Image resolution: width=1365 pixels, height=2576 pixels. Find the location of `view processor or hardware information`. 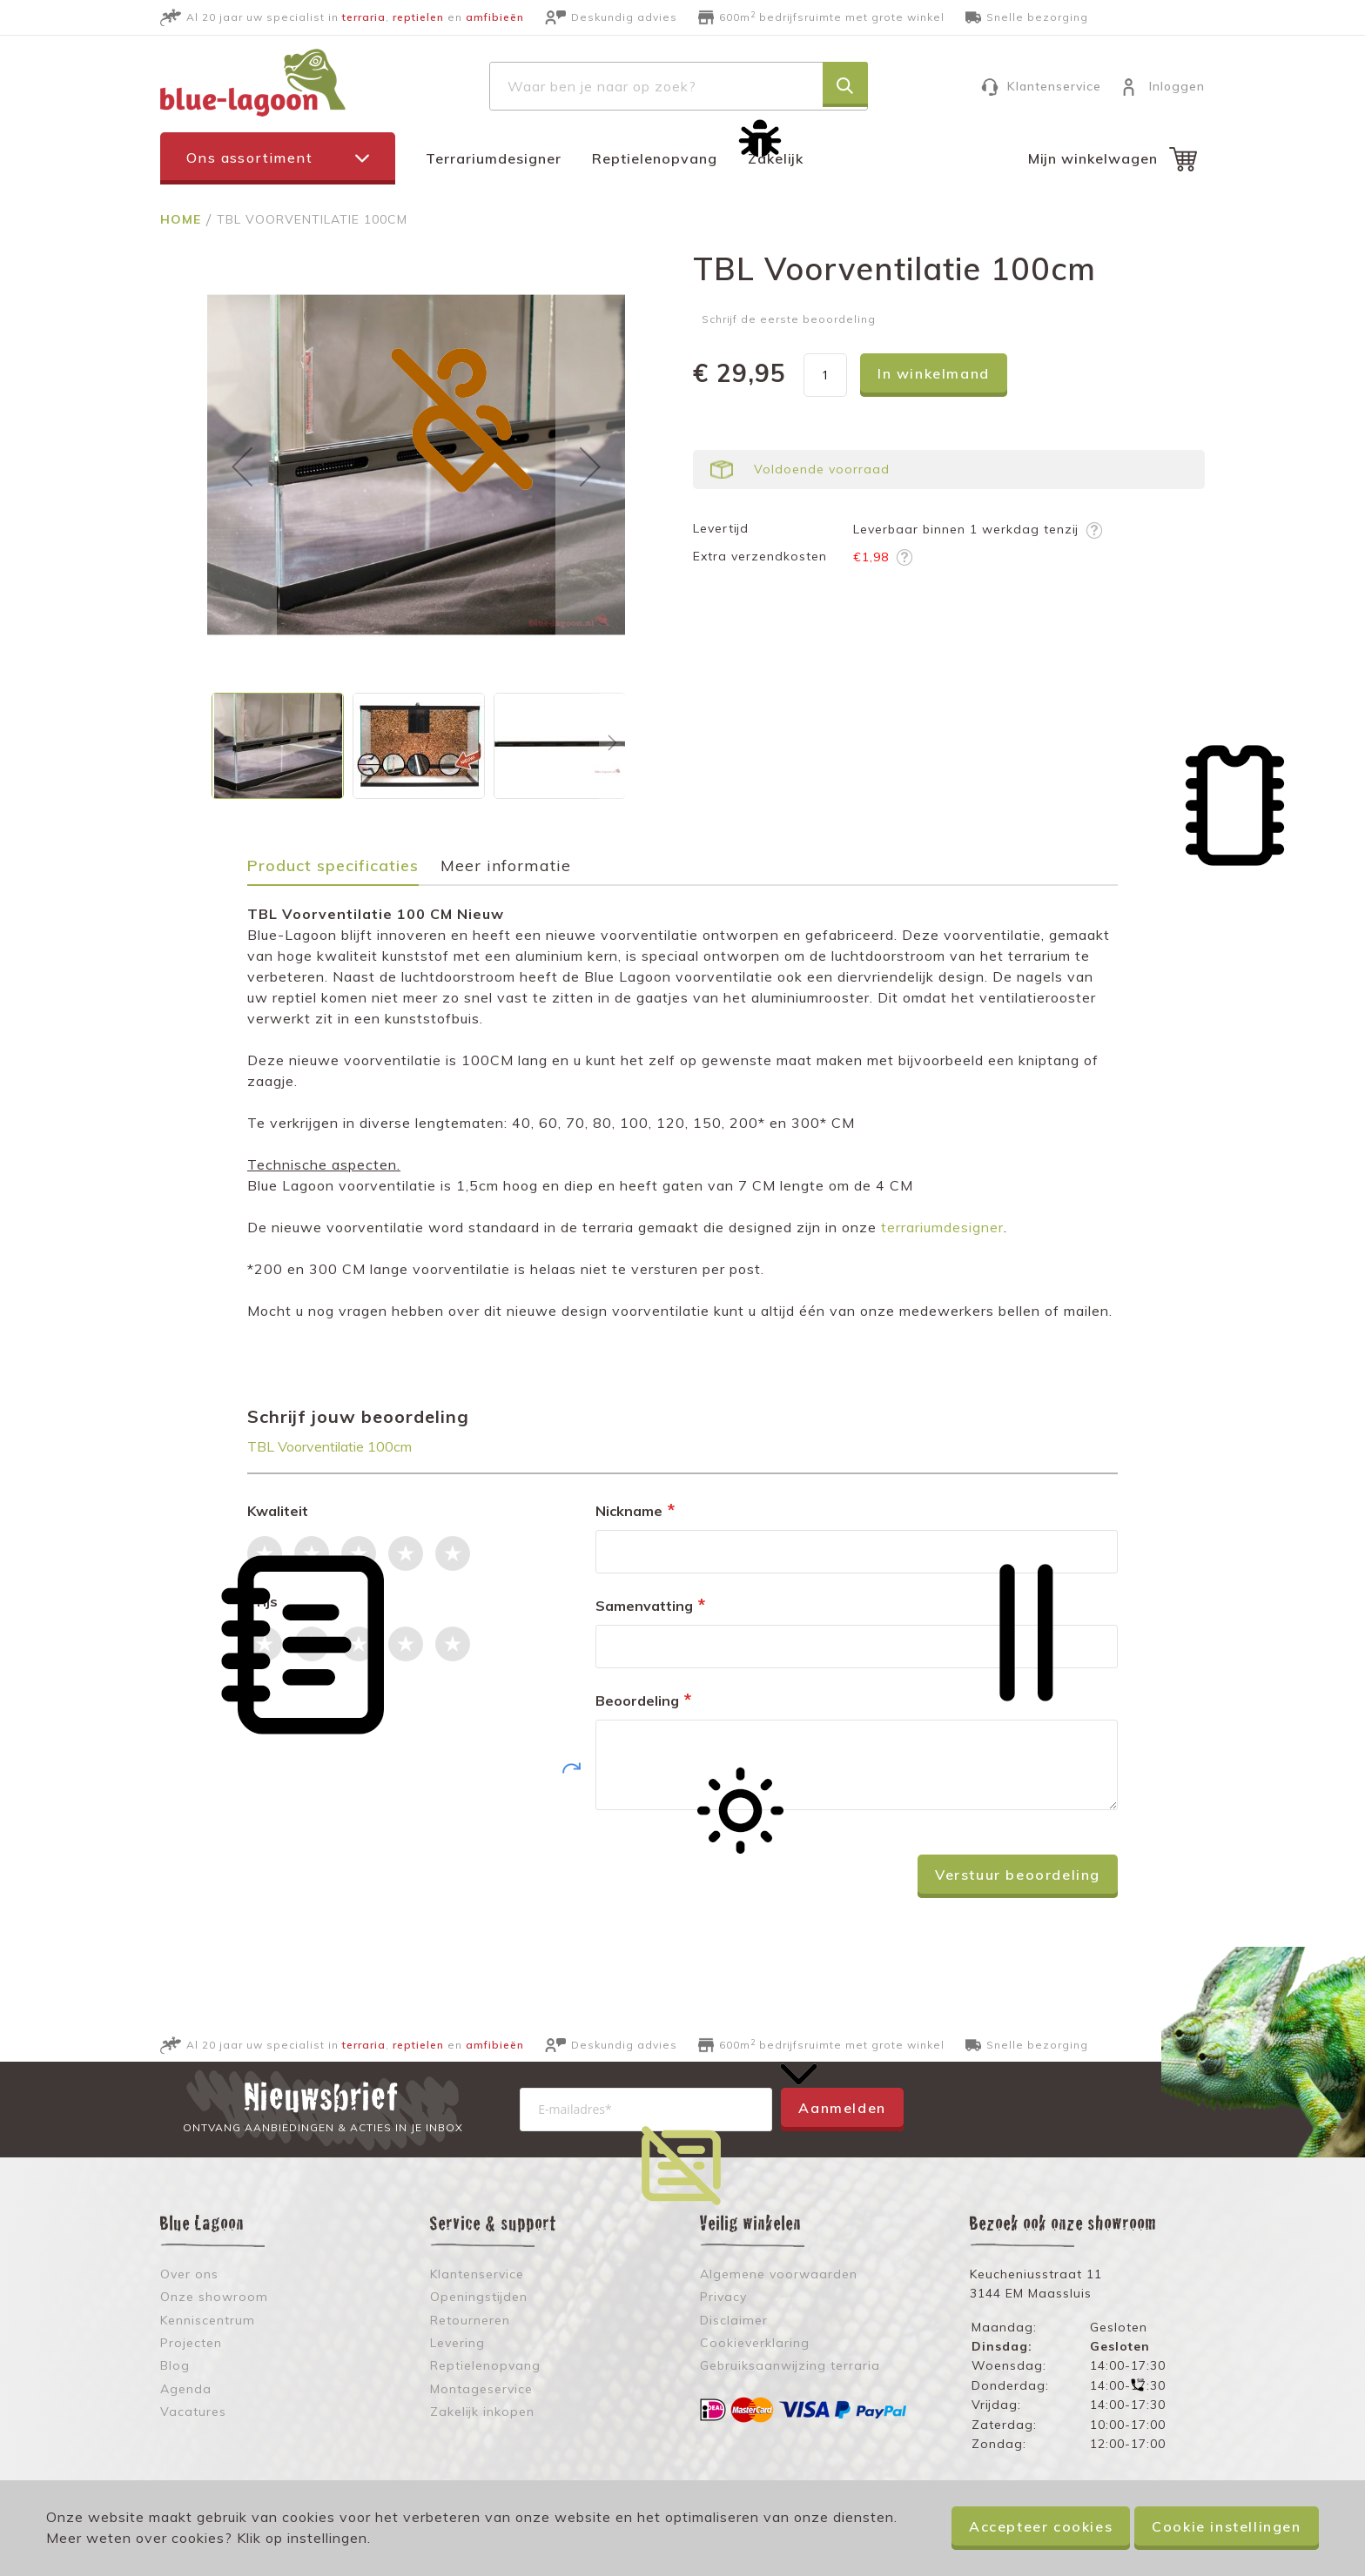

view processor or hardware information is located at coordinates (1234, 805).